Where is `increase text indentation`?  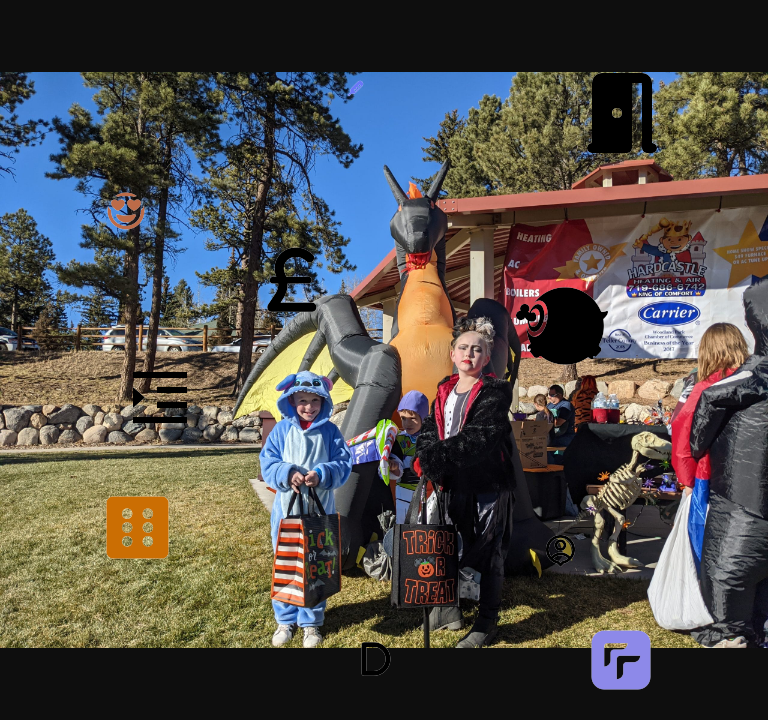
increase text indentation is located at coordinates (160, 396).